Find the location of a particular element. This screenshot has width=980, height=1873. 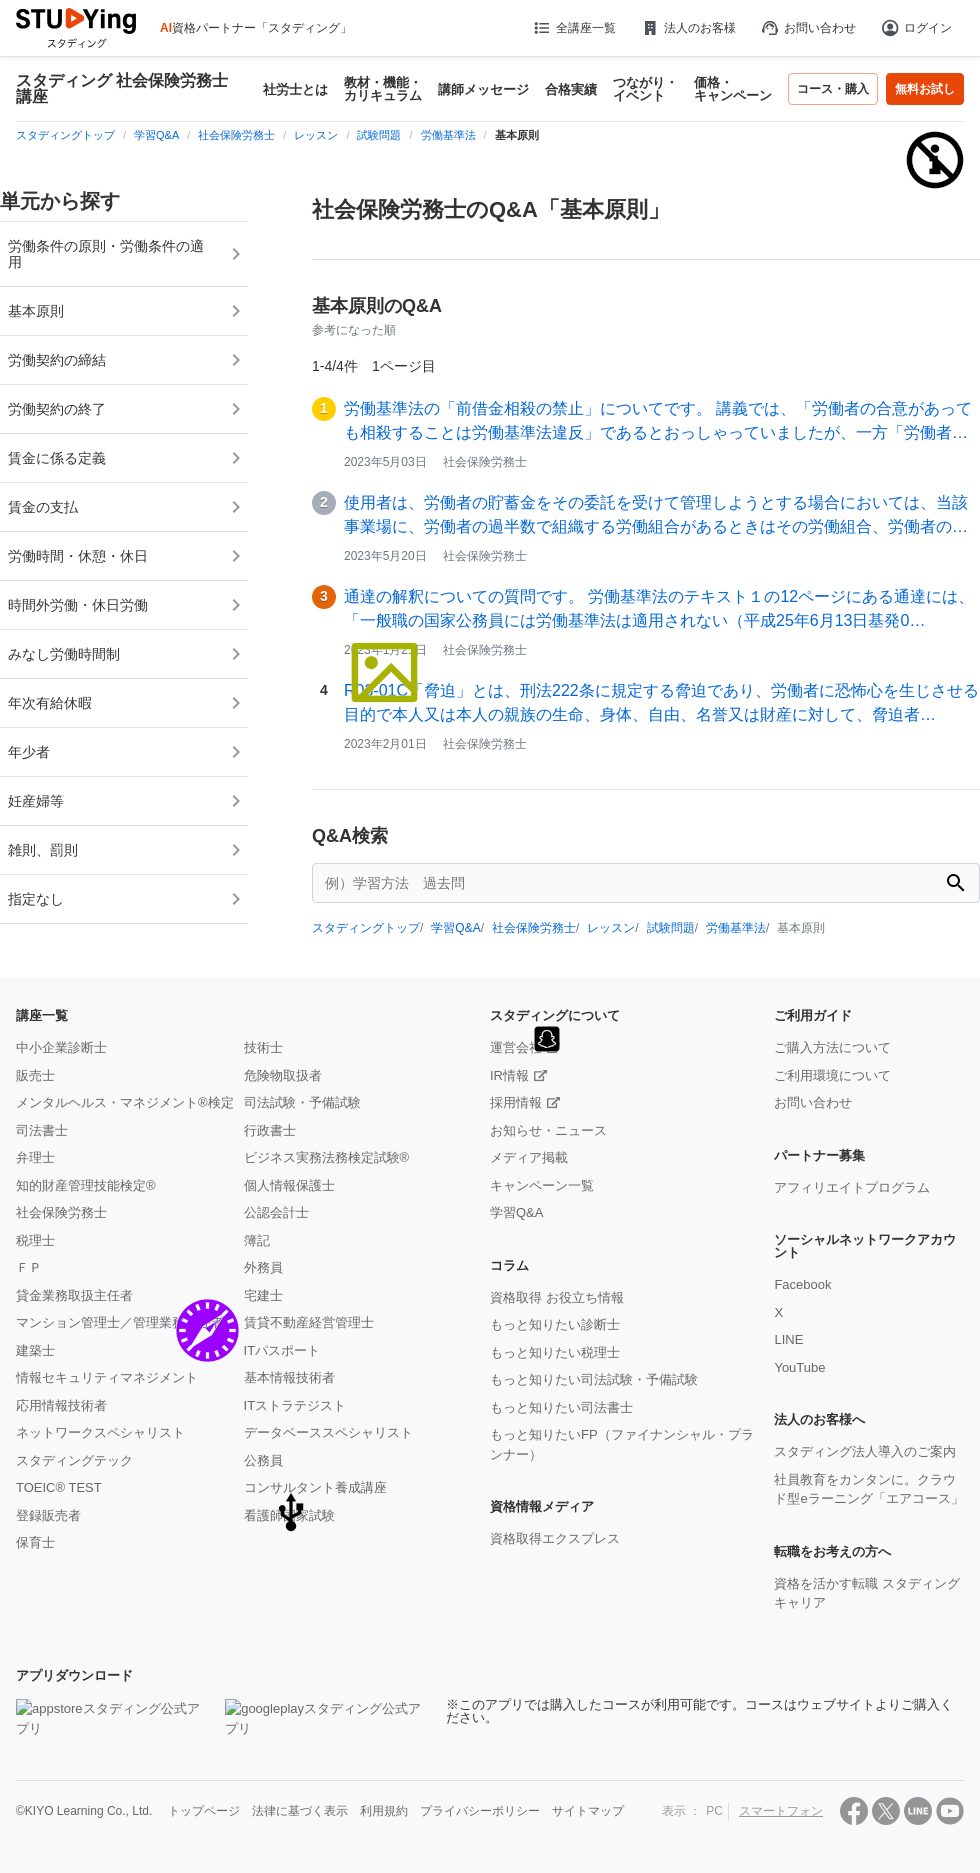

information unavailable or hidden is located at coordinates (935, 160).